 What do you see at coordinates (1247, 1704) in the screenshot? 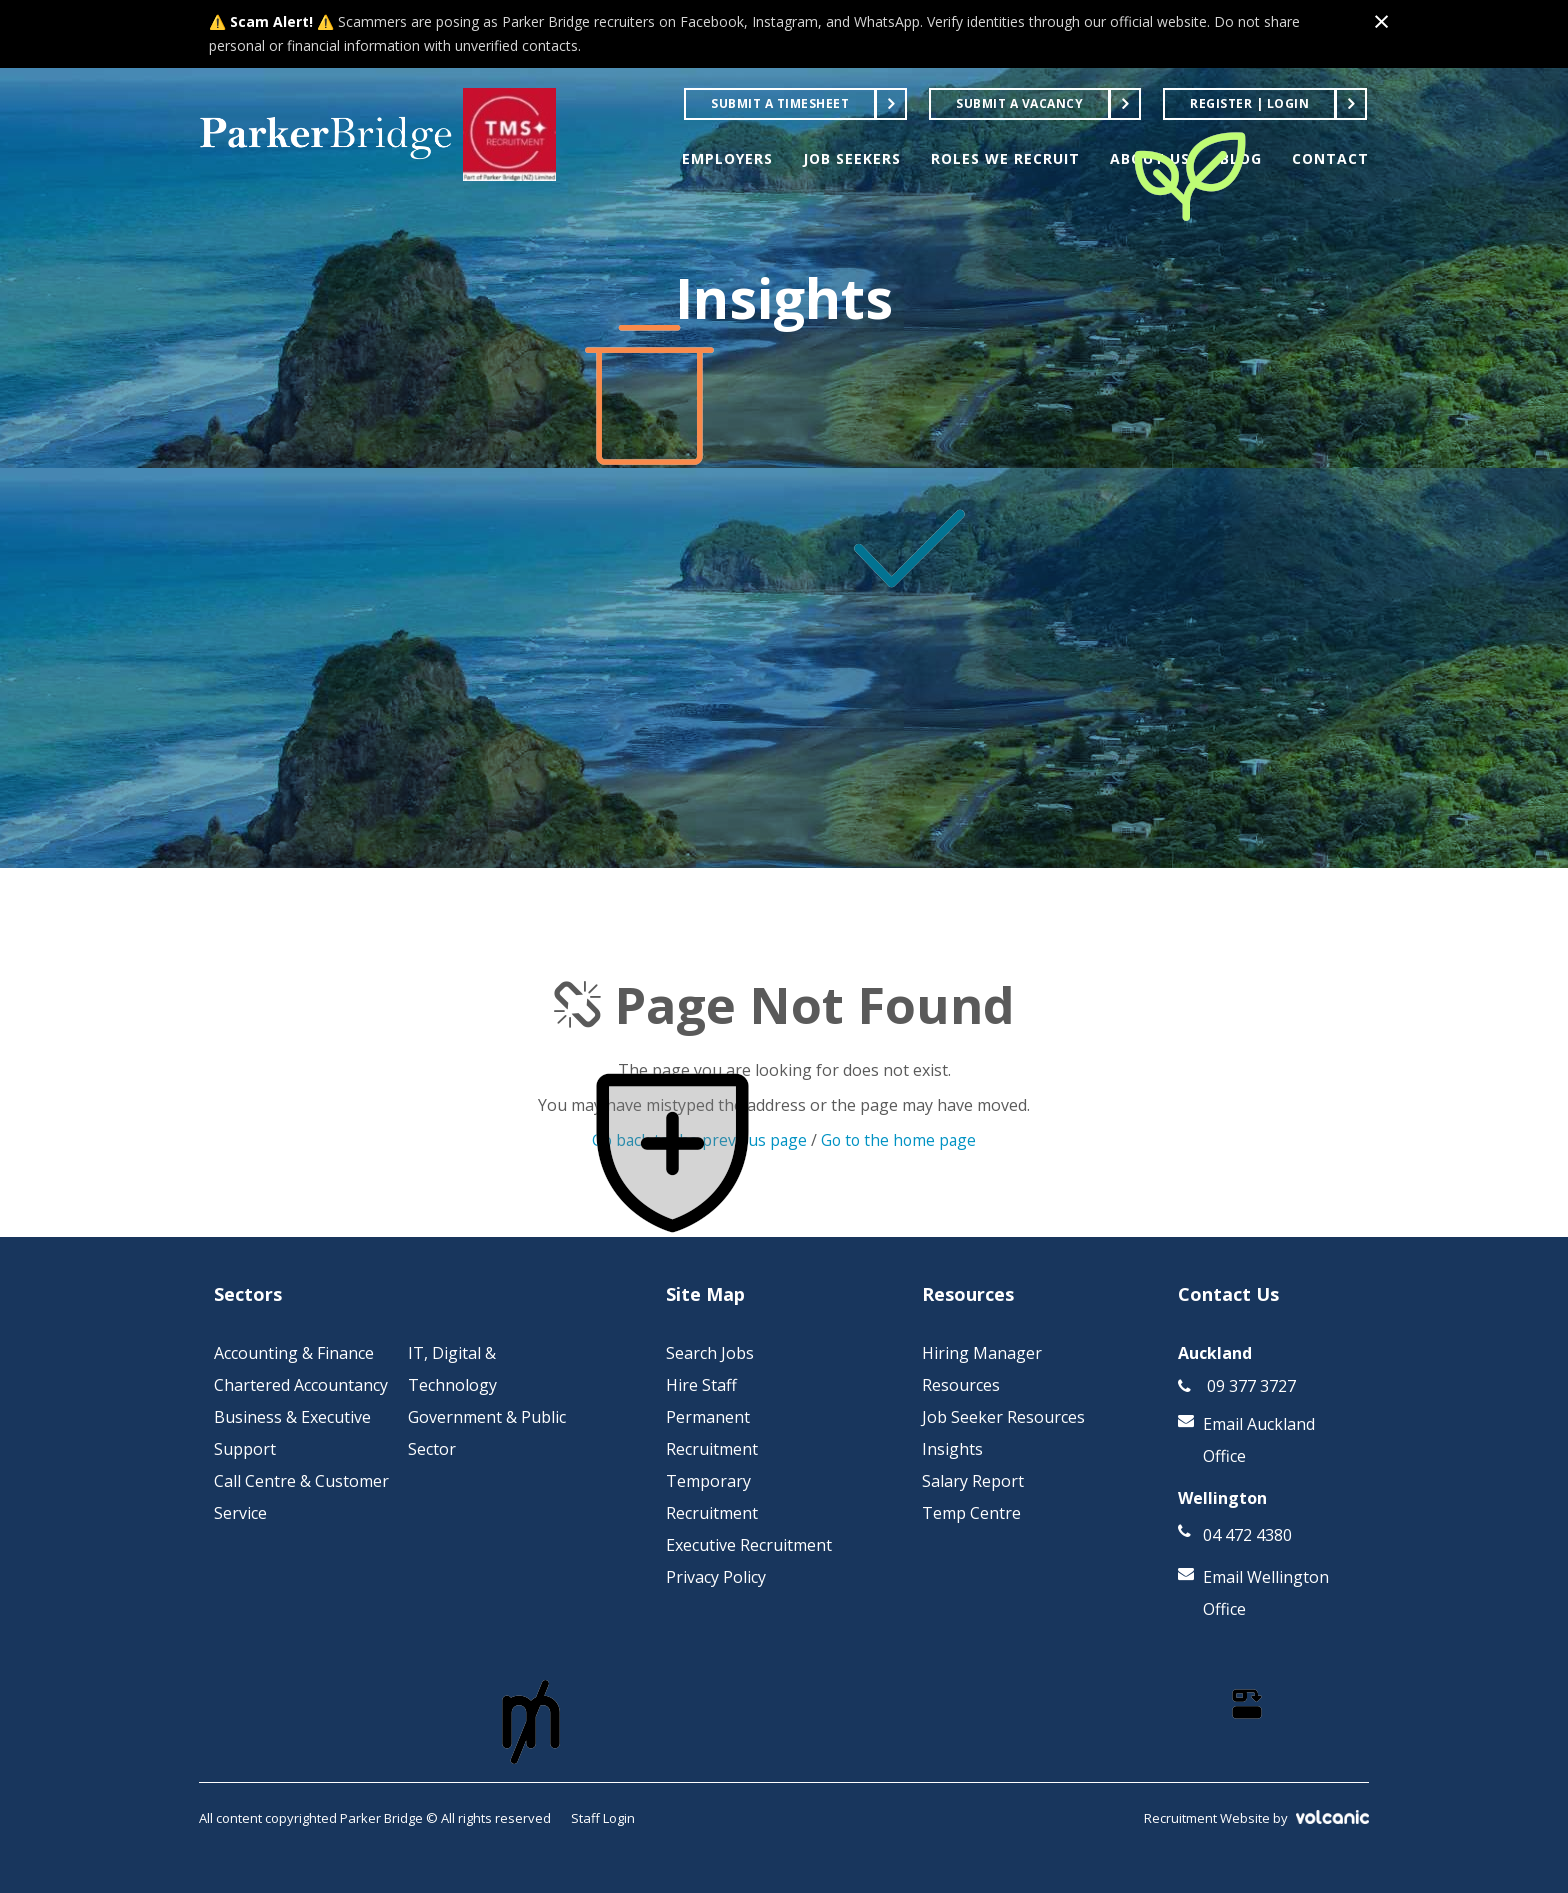
I see `view successor node in a flowchart or diagram` at bounding box center [1247, 1704].